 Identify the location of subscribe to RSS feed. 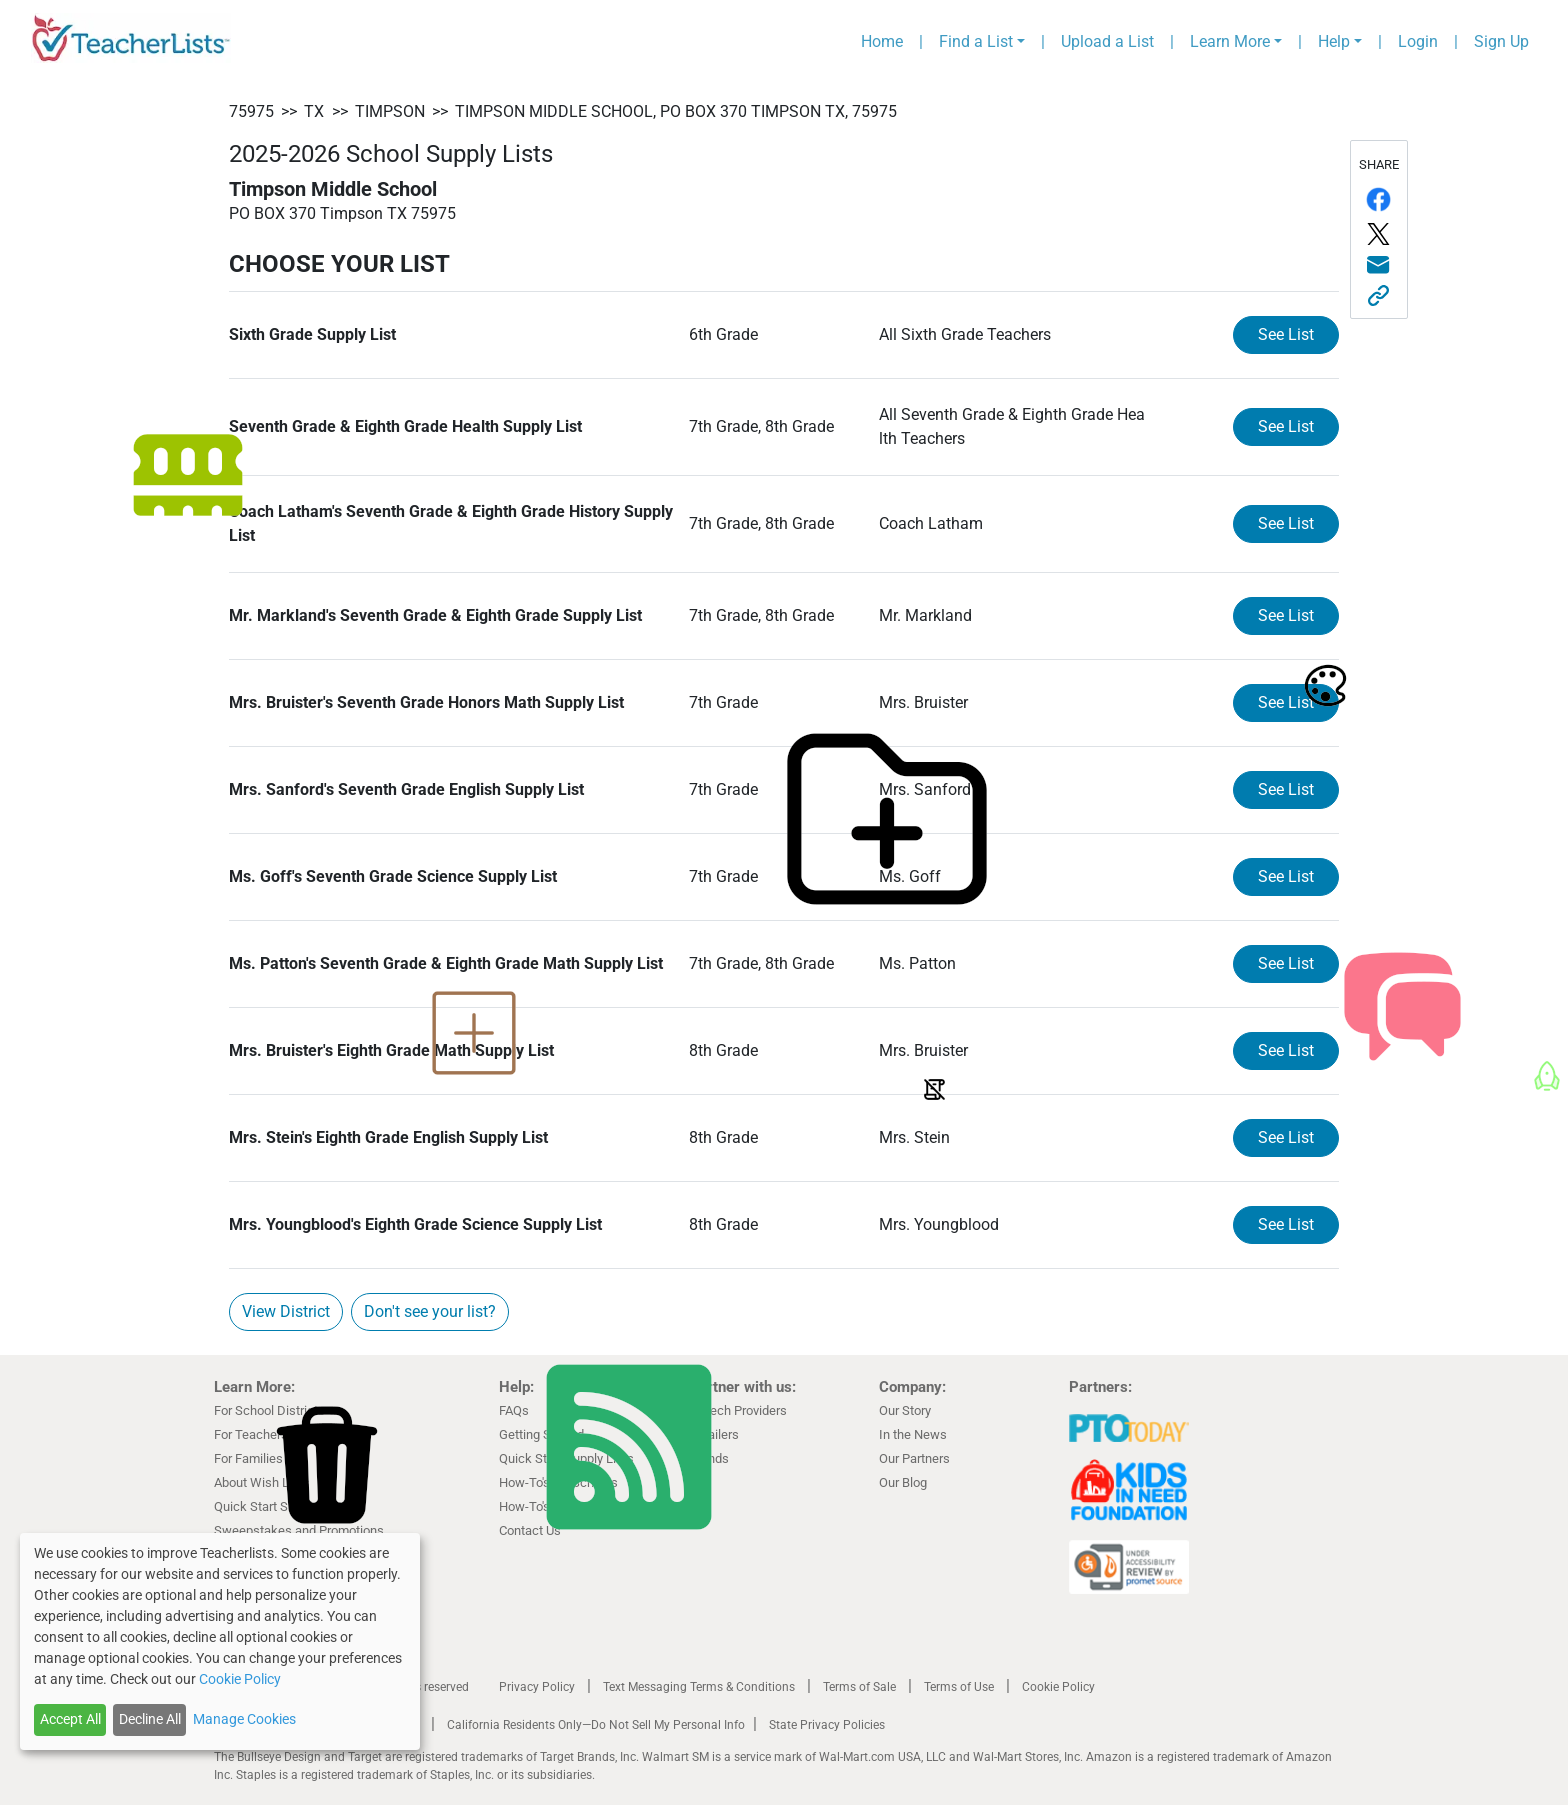
(629, 1447).